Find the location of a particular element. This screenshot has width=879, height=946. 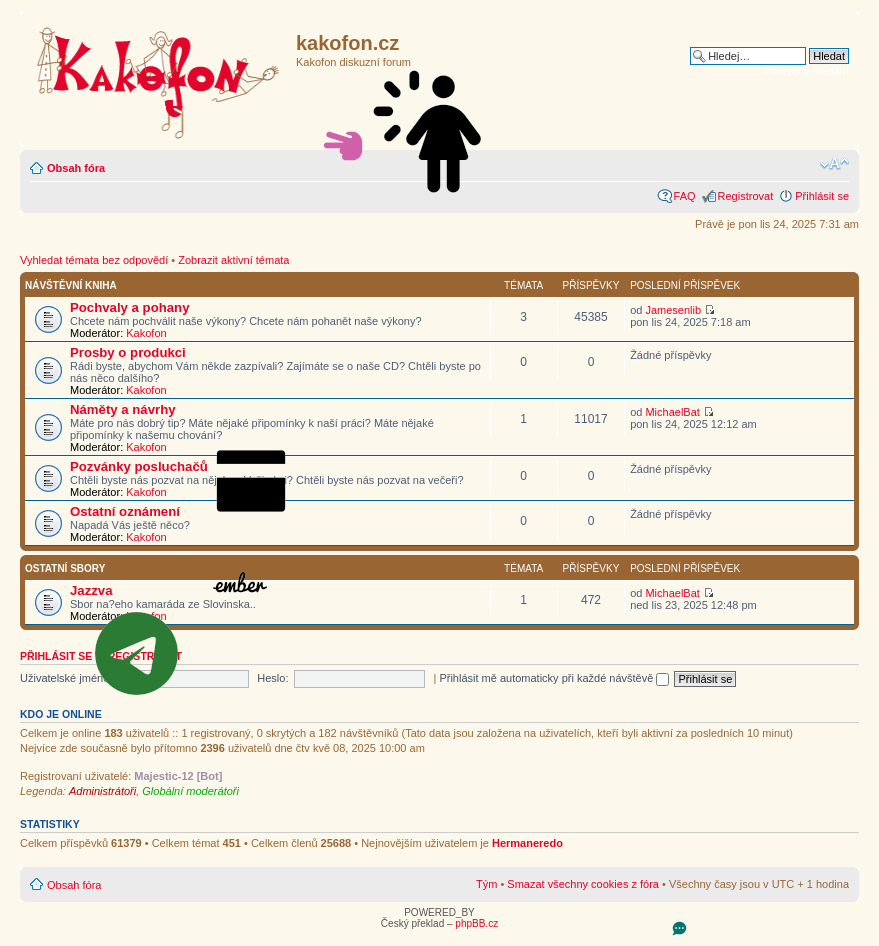

ember.js framework logo is located at coordinates (240, 587).